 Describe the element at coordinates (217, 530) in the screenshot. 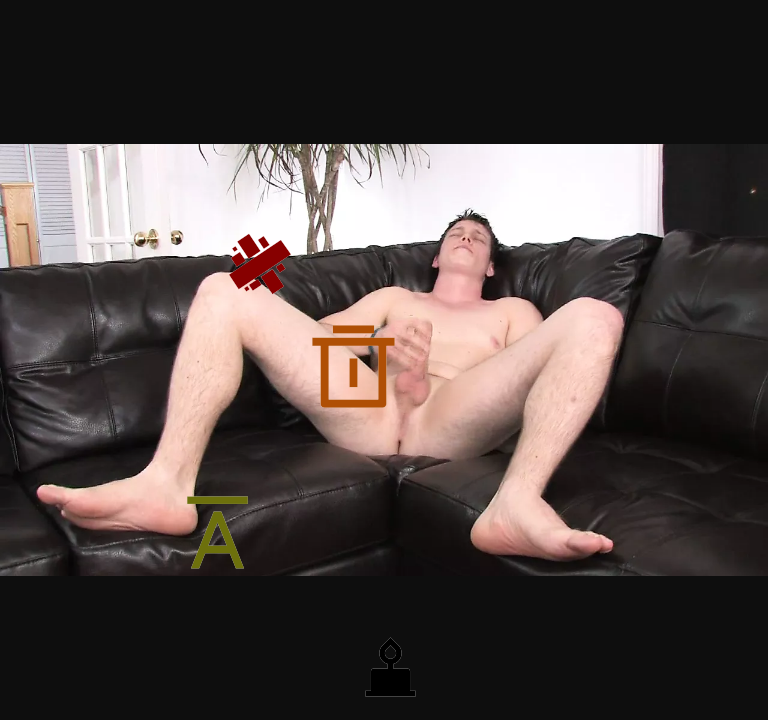

I see `apply overline formatting to selected text` at that location.